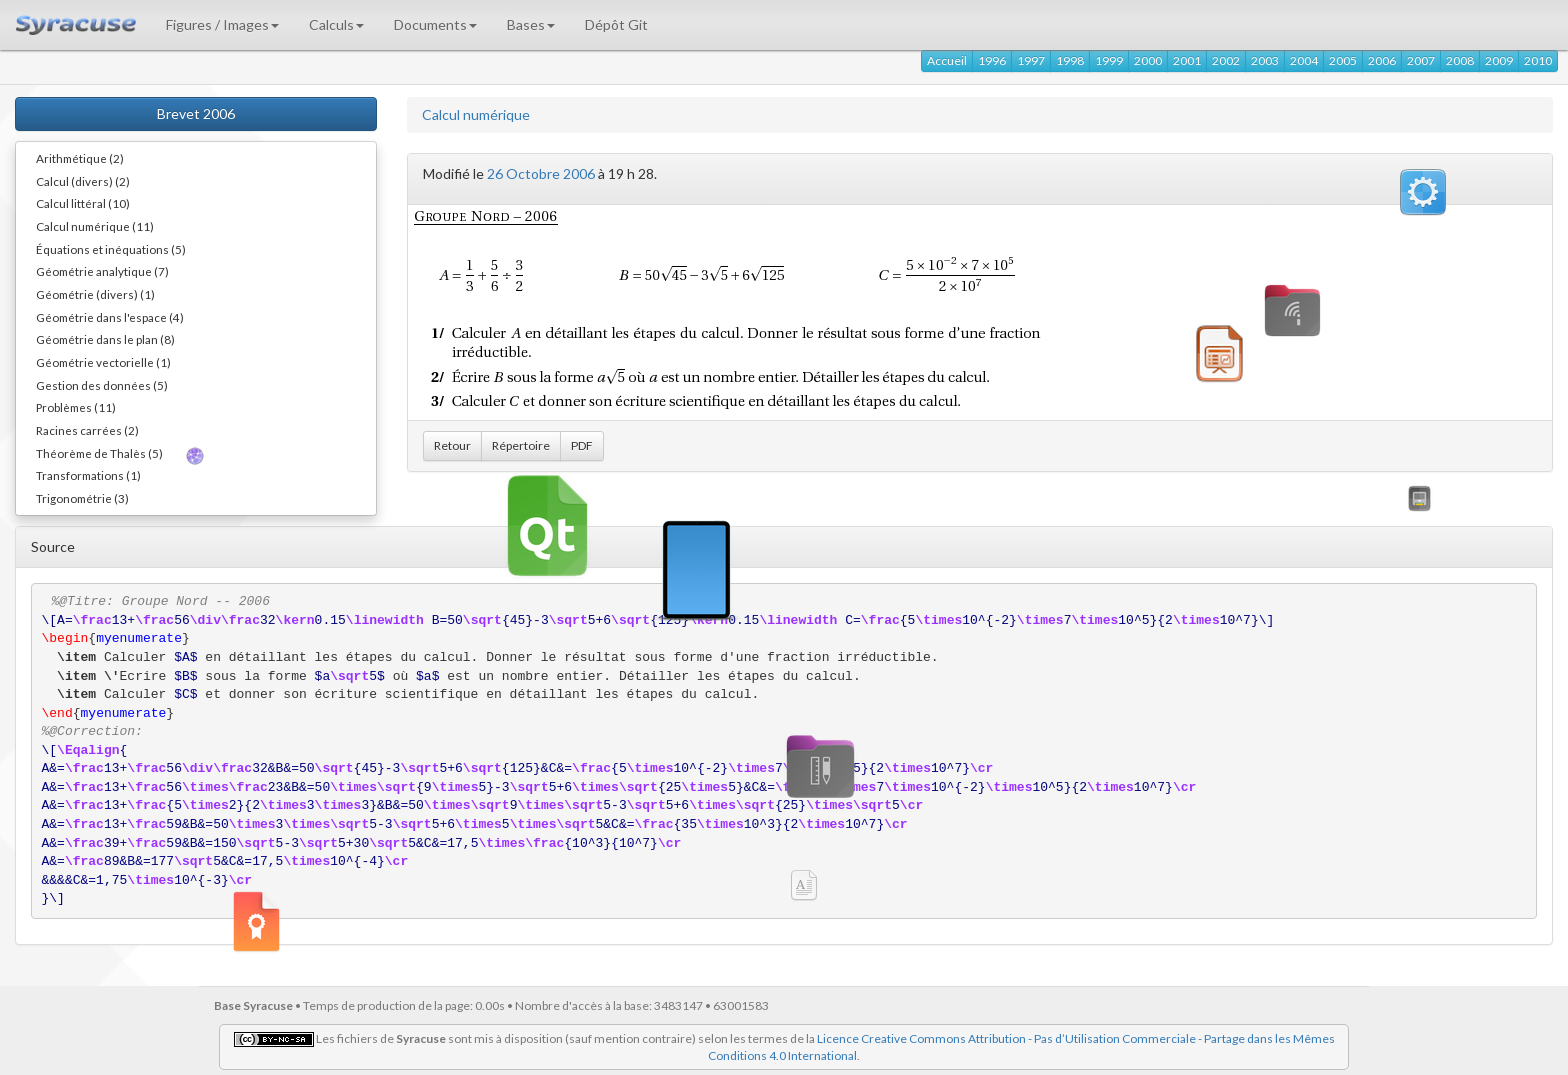 The image size is (1568, 1075). What do you see at coordinates (547, 525) in the screenshot?
I see `a QML source code file` at bounding box center [547, 525].